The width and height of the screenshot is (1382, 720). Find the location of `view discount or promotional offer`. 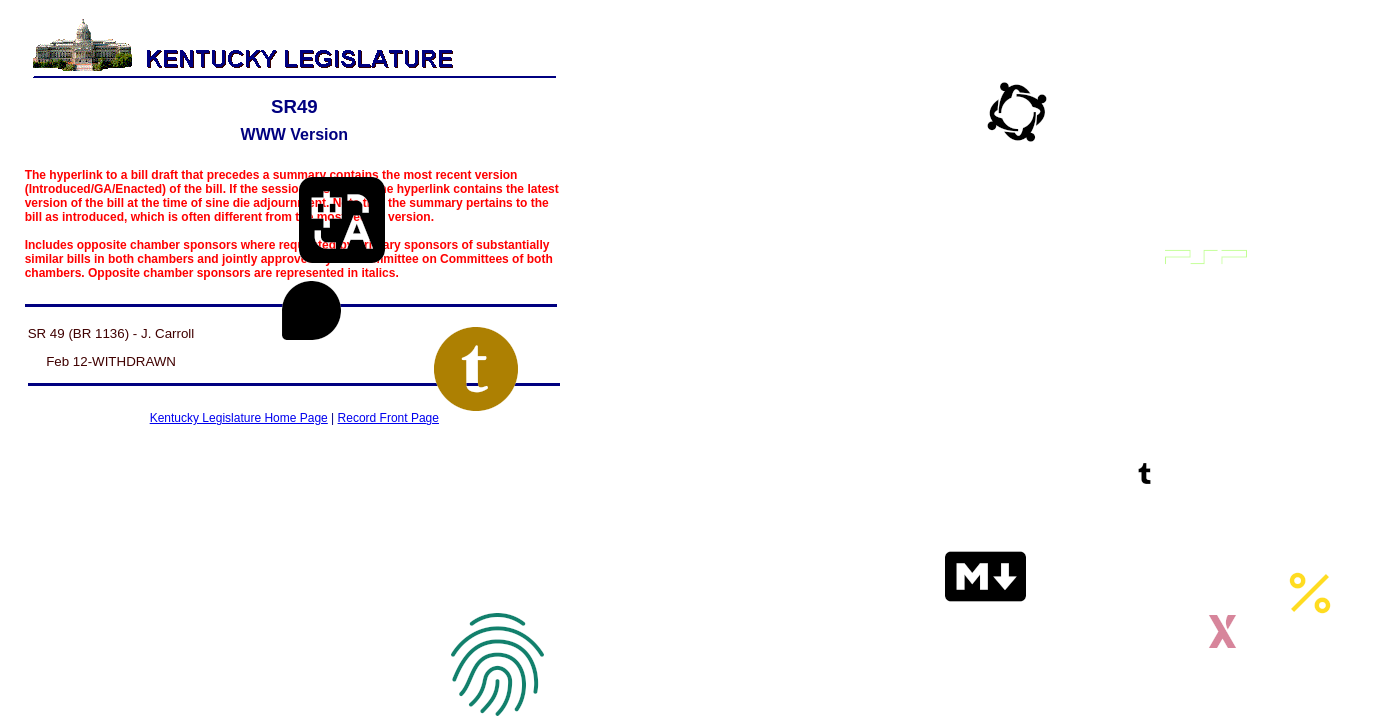

view discount or promotional offer is located at coordinates (1310, 593).